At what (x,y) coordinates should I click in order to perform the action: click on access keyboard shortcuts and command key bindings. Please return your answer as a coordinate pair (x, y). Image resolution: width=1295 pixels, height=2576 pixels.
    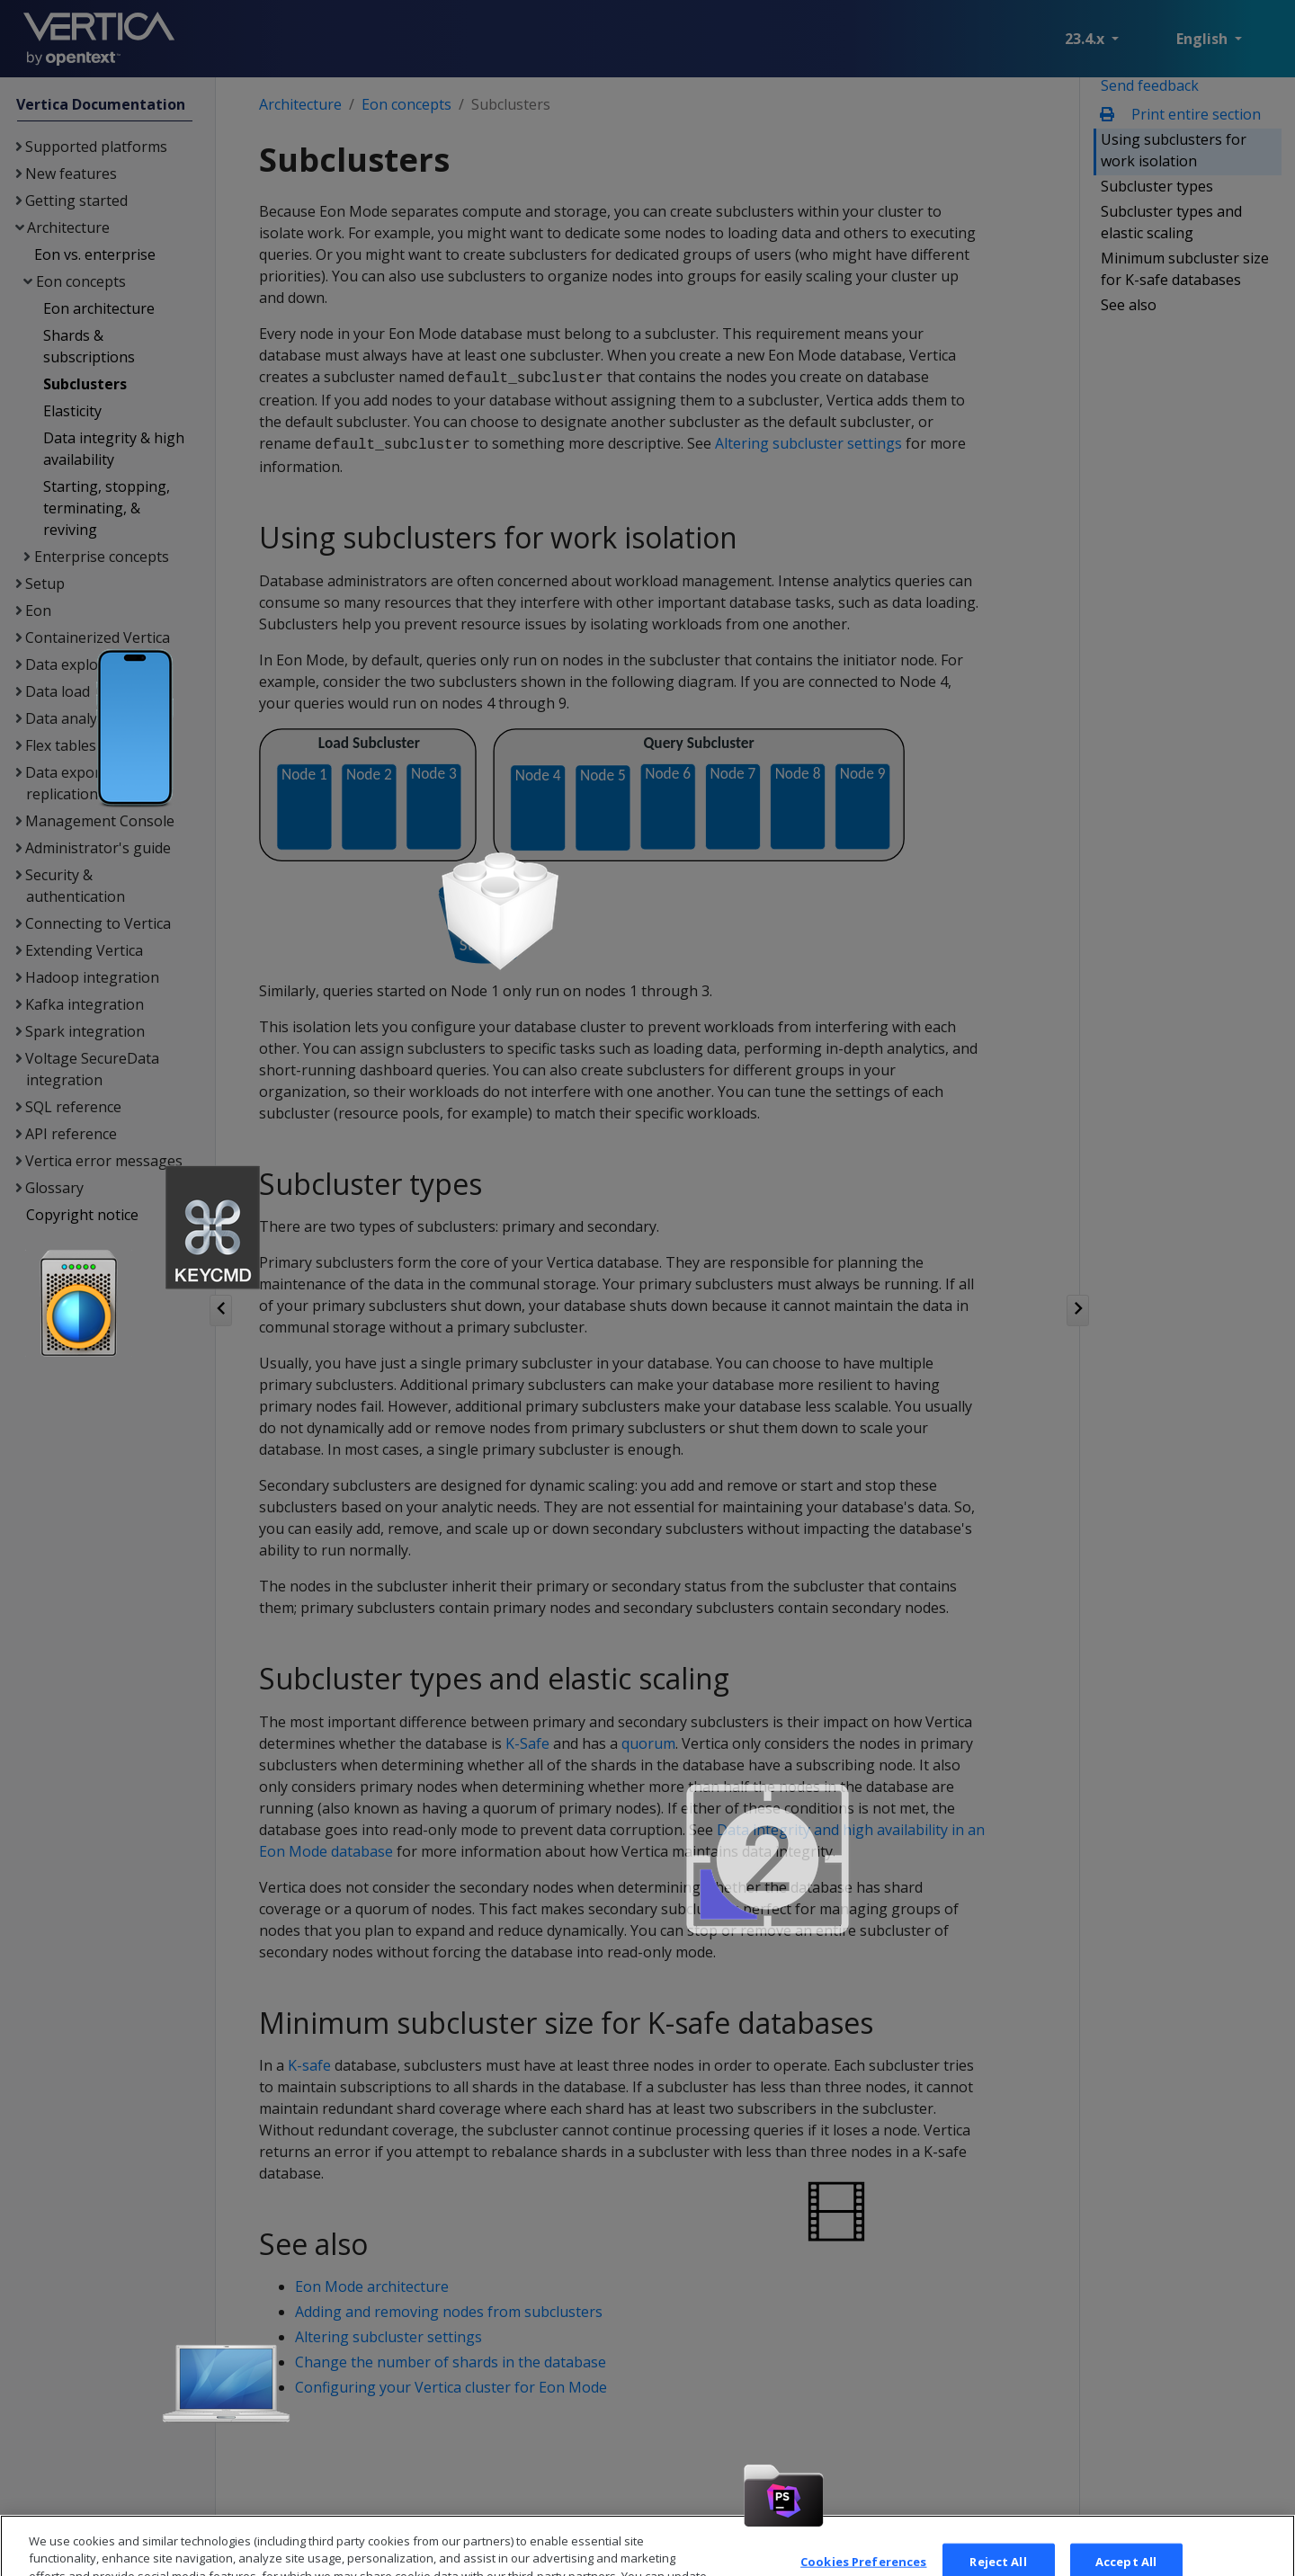
    Looking at the image, I should click on (212, 1230).